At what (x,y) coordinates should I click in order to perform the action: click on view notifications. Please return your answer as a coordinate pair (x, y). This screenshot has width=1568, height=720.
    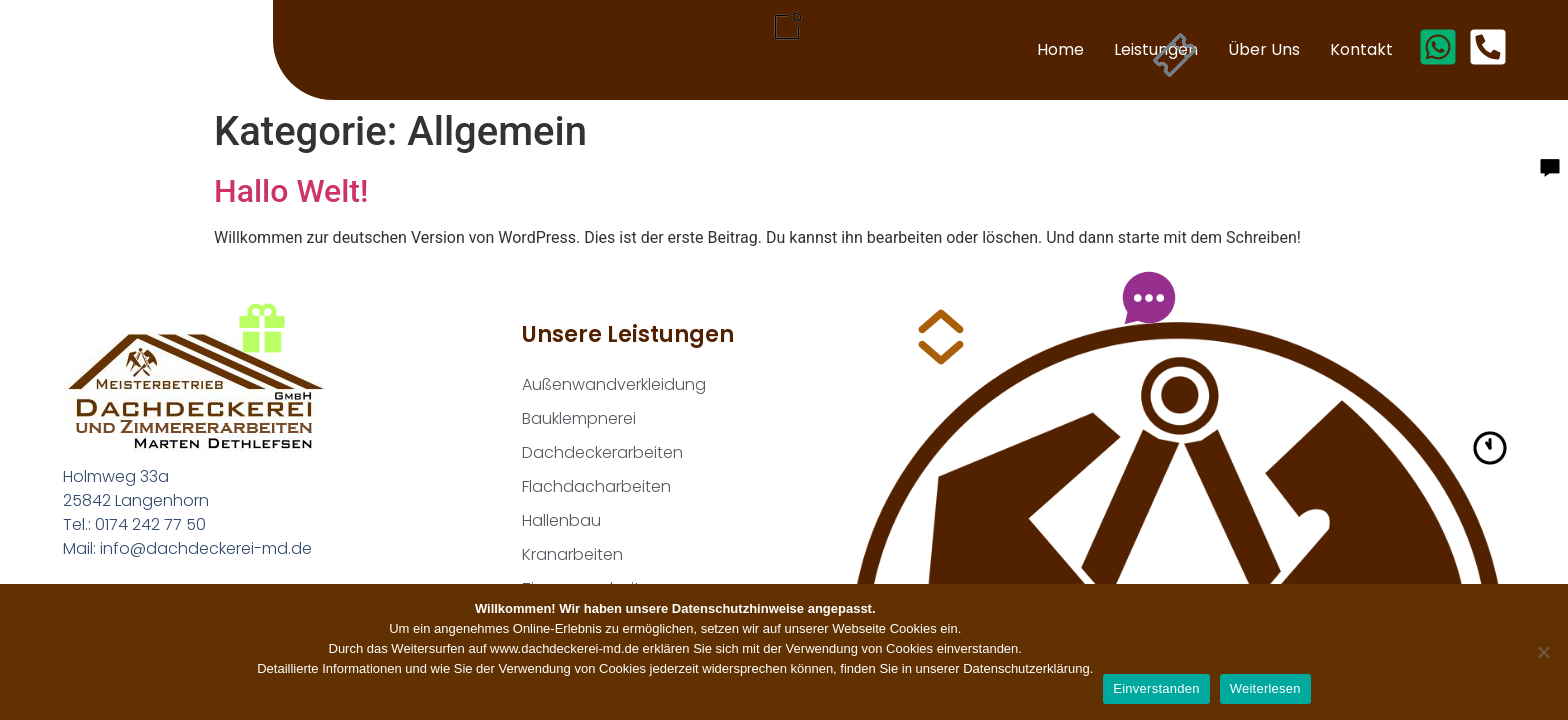
    Looking at the image, I should click on (787, 26).